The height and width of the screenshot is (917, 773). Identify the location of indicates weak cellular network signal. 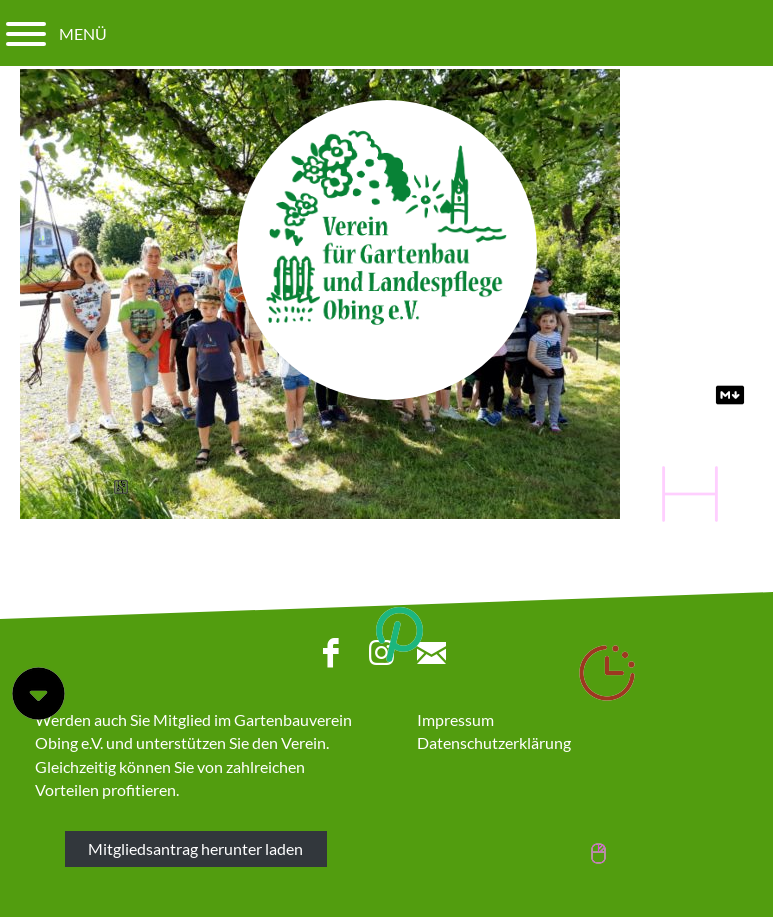
(46, 234).